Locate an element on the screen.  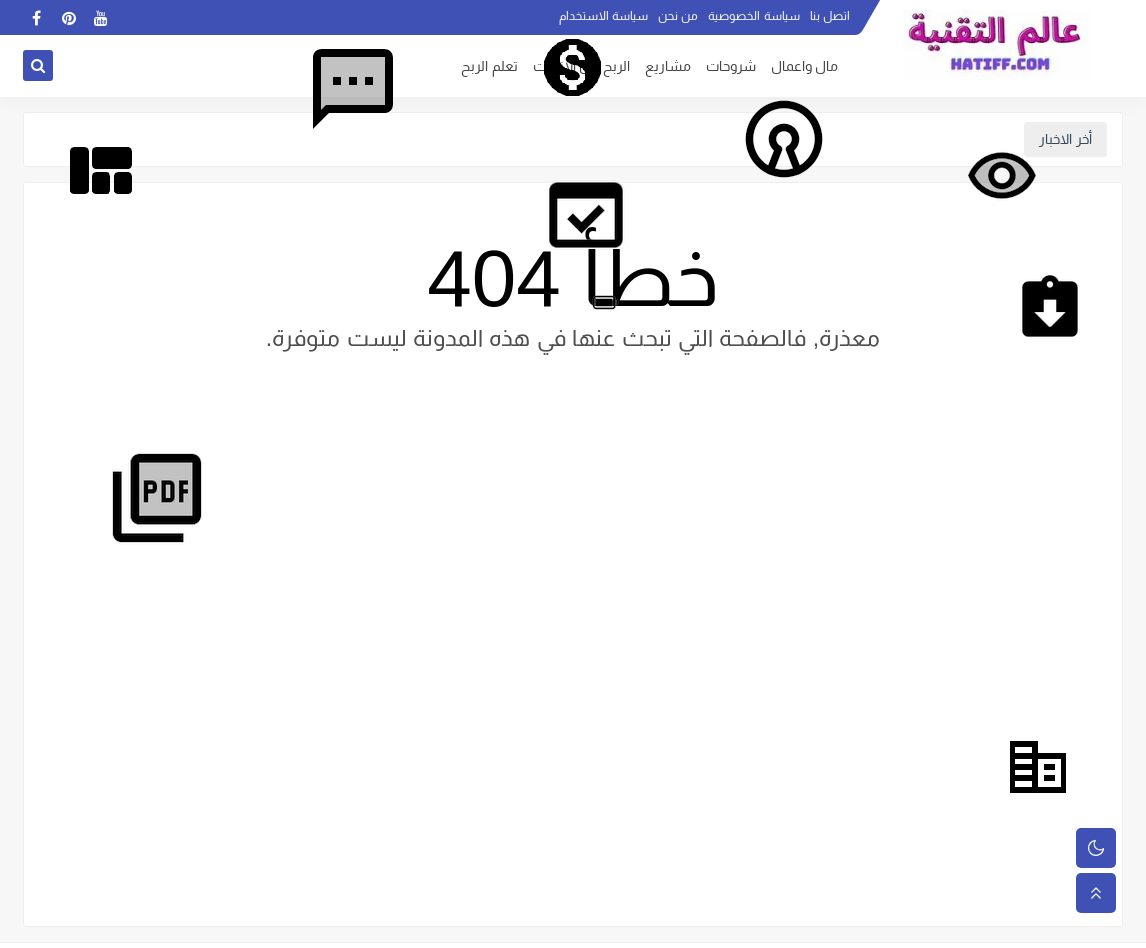
save or export as PDF is located at coordinates (157, 498).